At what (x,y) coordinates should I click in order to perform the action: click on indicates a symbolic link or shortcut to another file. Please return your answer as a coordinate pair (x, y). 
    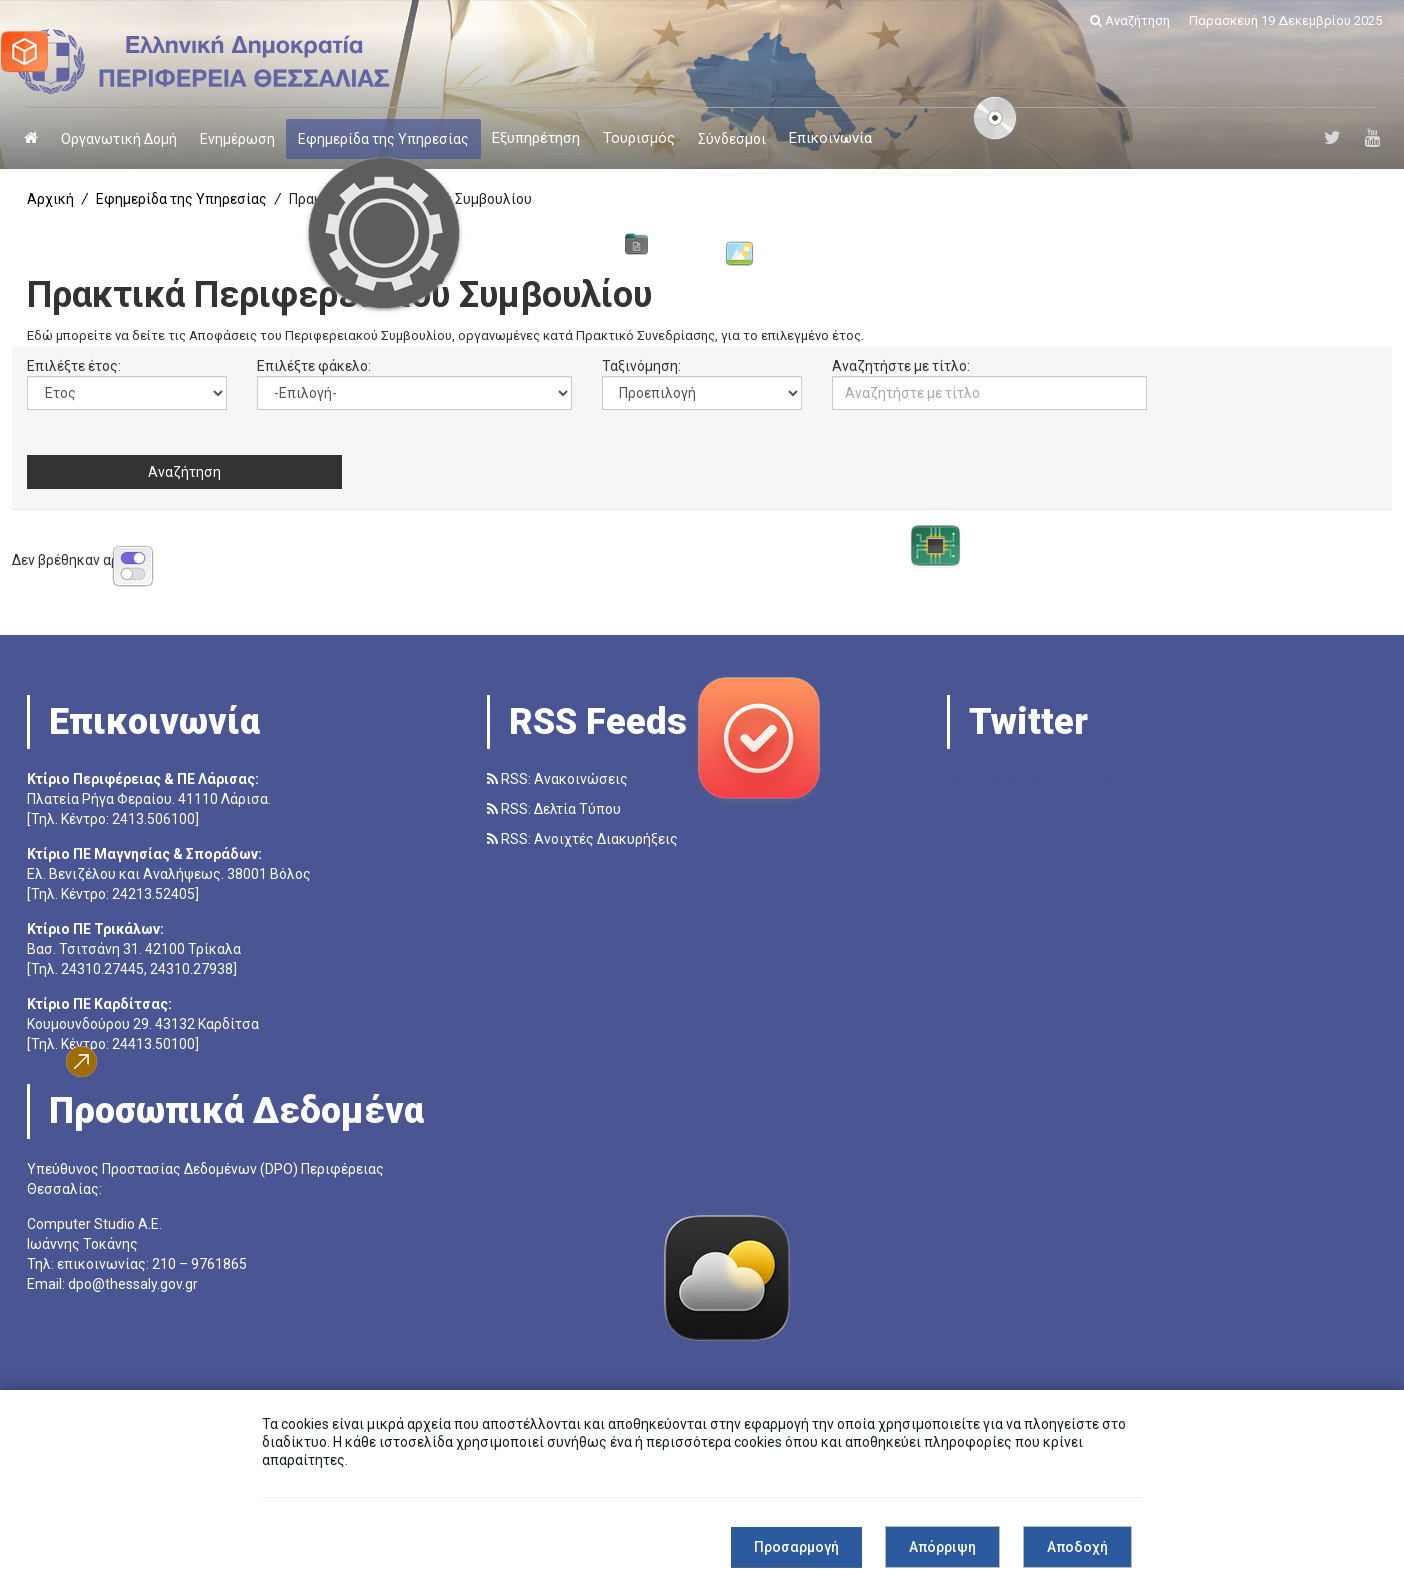
    Looking at the image, I should click on (81, 1061).